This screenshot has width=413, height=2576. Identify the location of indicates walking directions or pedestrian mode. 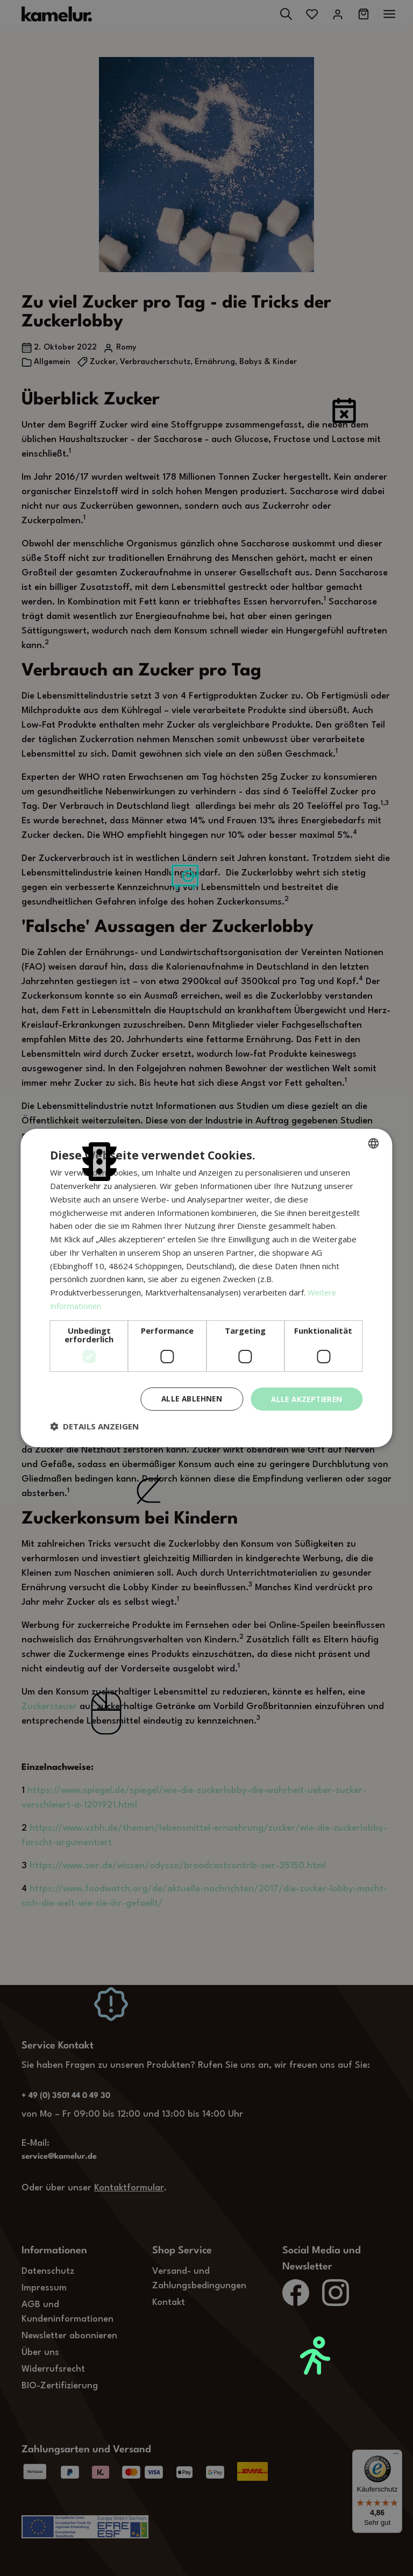
(315, 2356).